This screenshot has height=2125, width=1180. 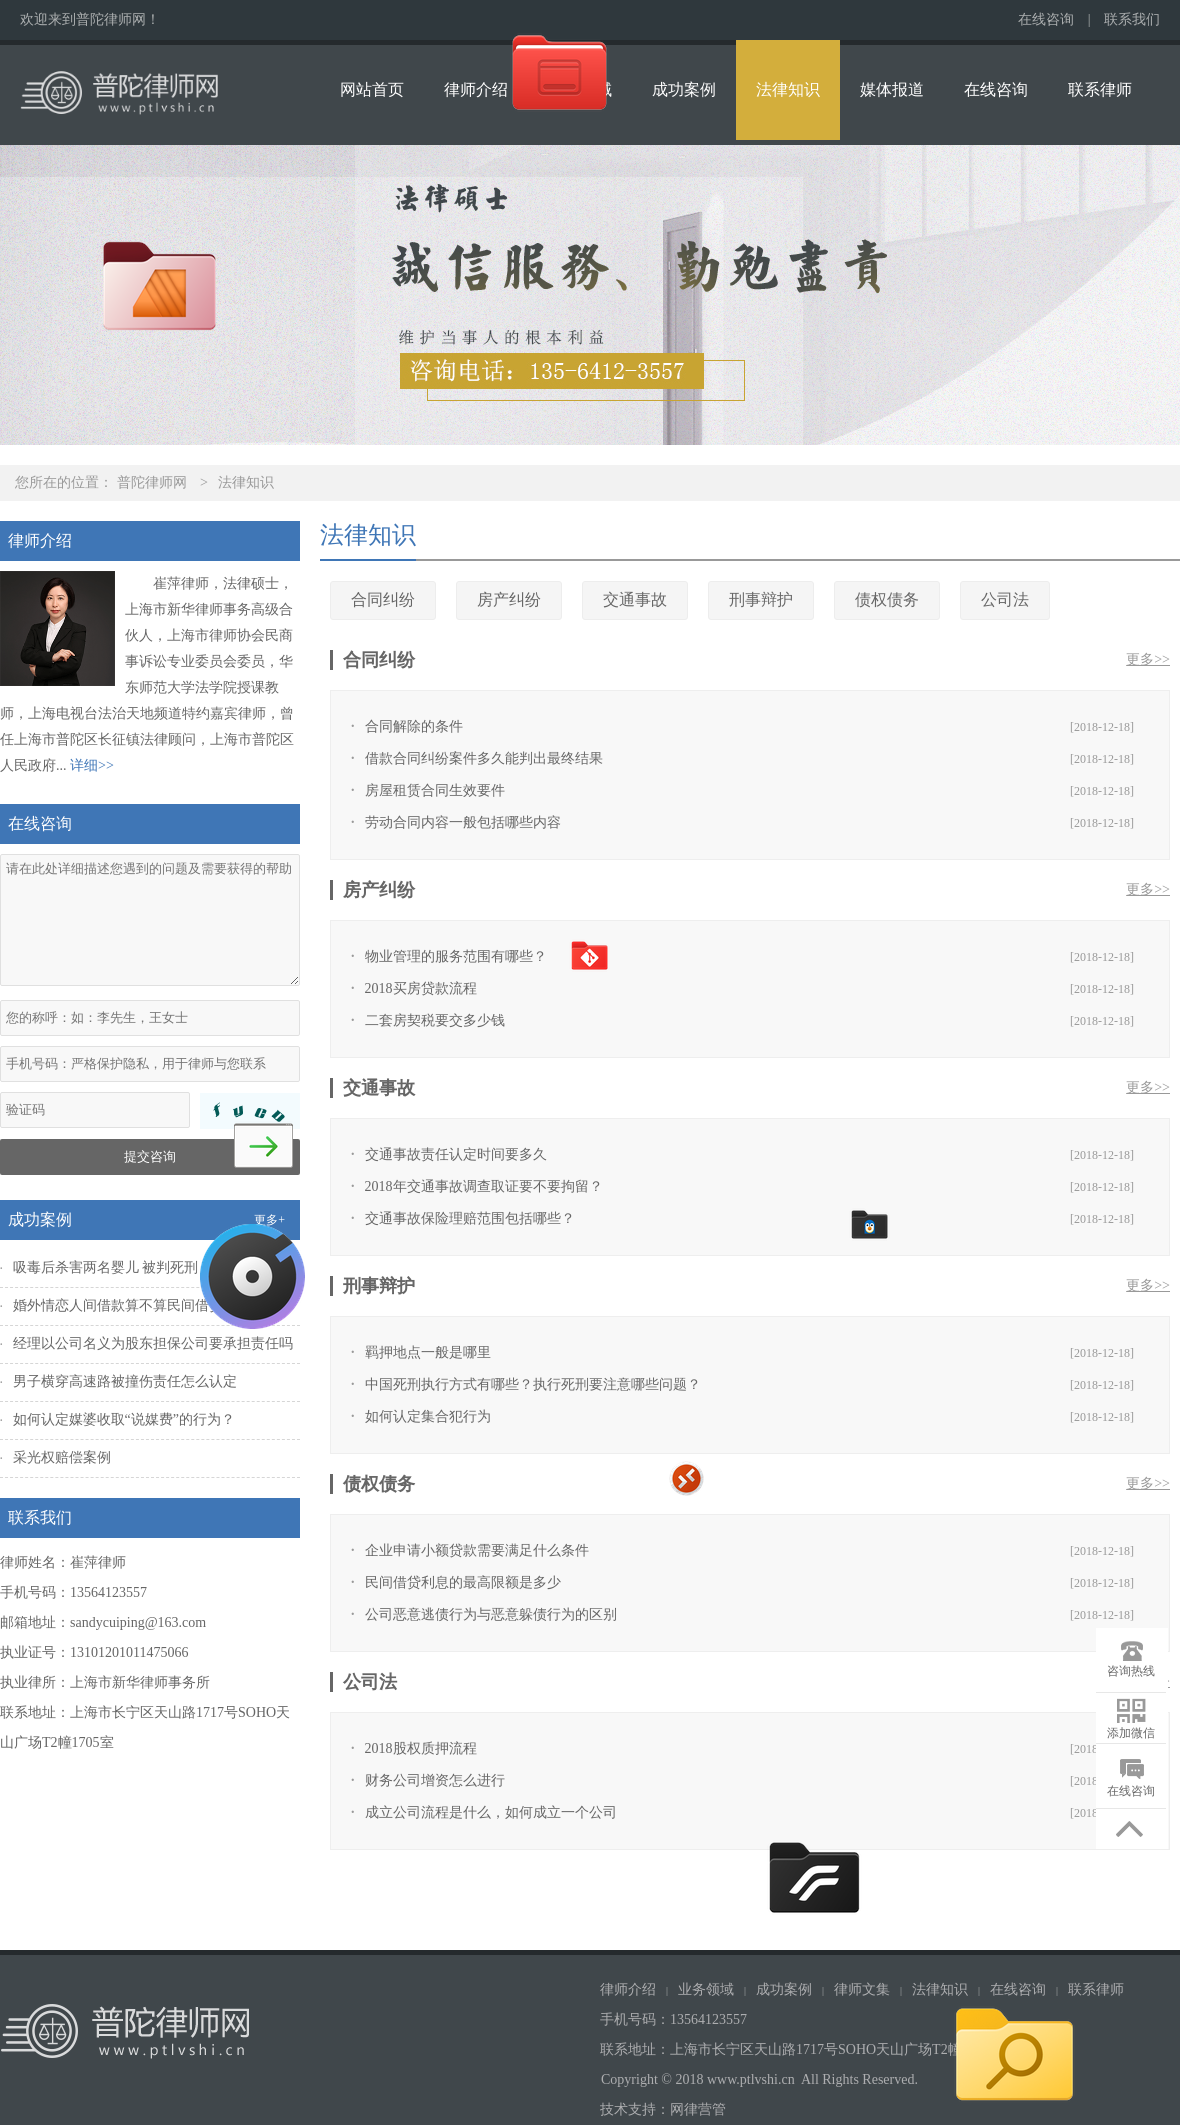 What do you see at coordinates (686, 1478) in the screenshot?
I see `open remote desktop connection` at bounding box center [686, 1478].